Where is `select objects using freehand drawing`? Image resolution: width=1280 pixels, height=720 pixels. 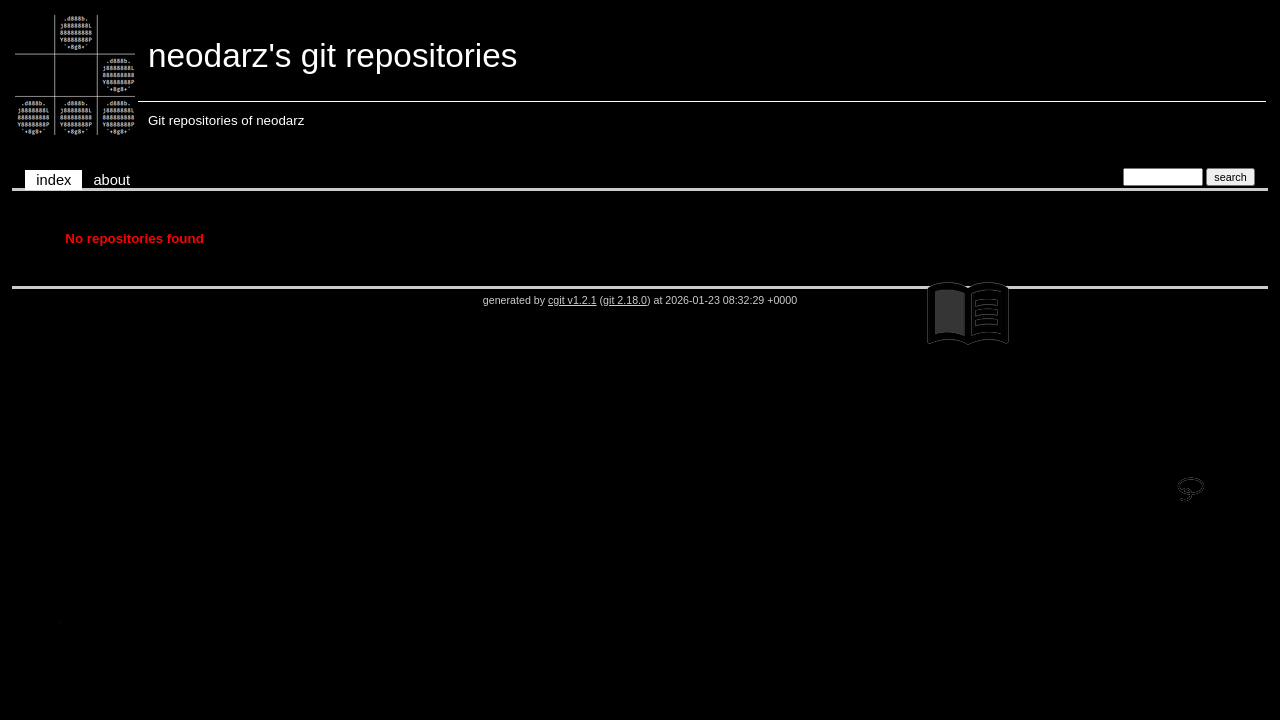
select objects using freehand drawing is located at coordinates (1191, 488).